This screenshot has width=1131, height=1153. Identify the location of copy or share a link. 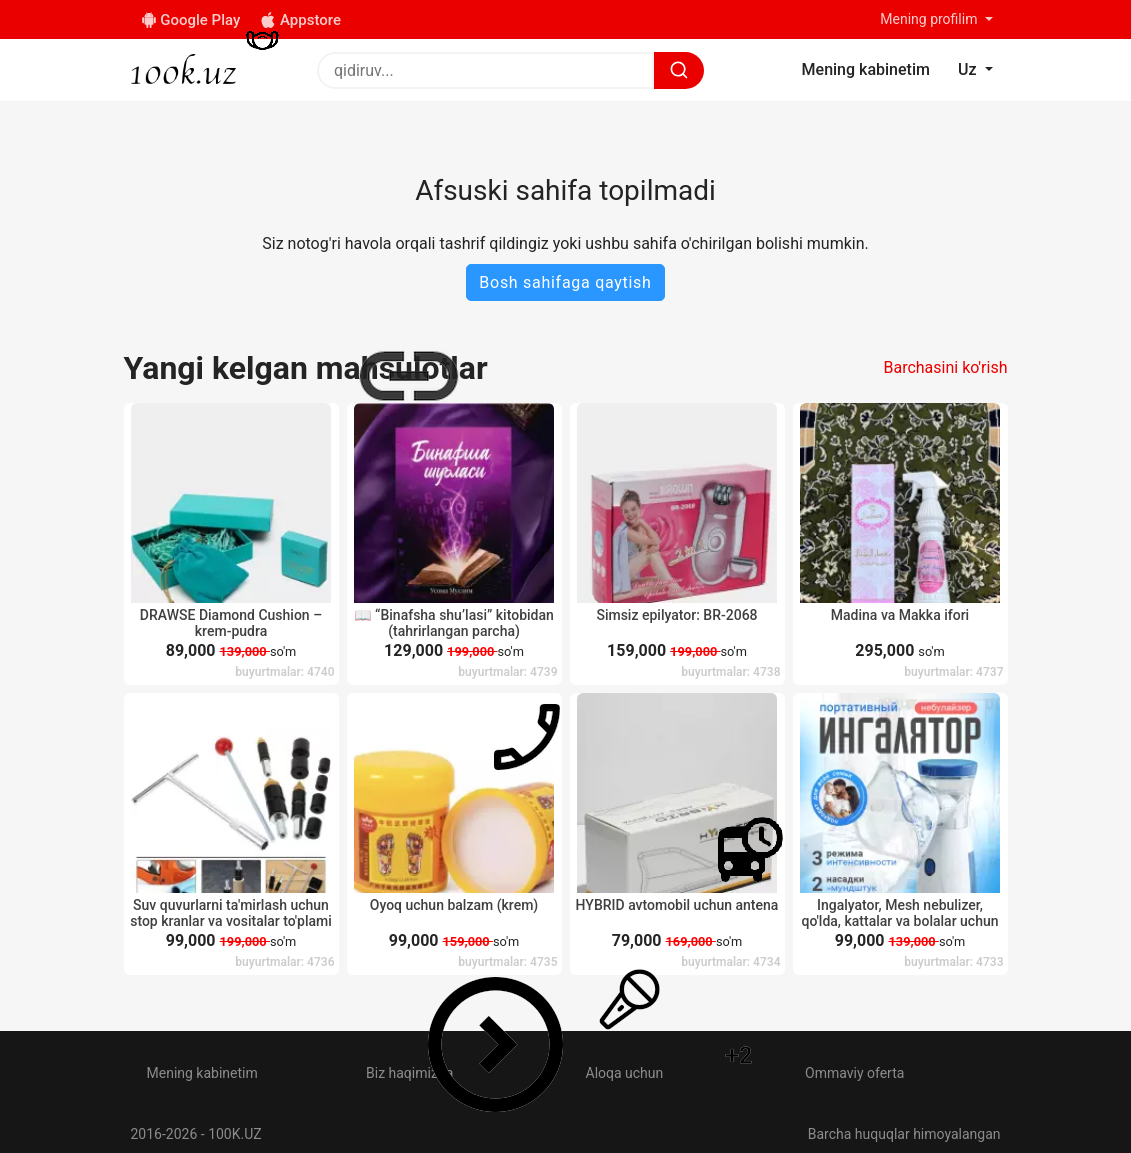
(409, 376).